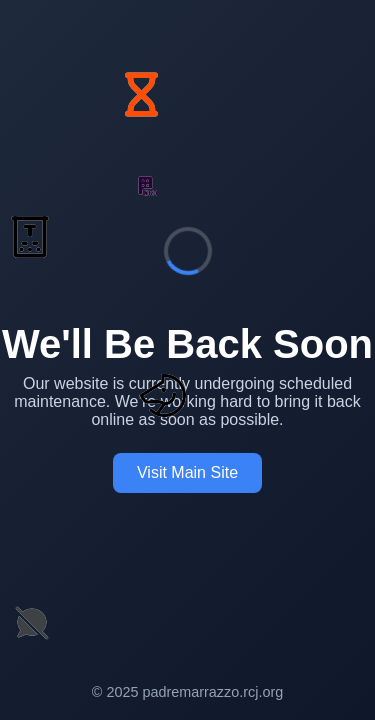 The height and width of the screenshot is (720, 375). What do you see at coordinates (141, 94) in the screenshot?
I see `indicates loading or processing in progress` at bounding box center [141, 94].